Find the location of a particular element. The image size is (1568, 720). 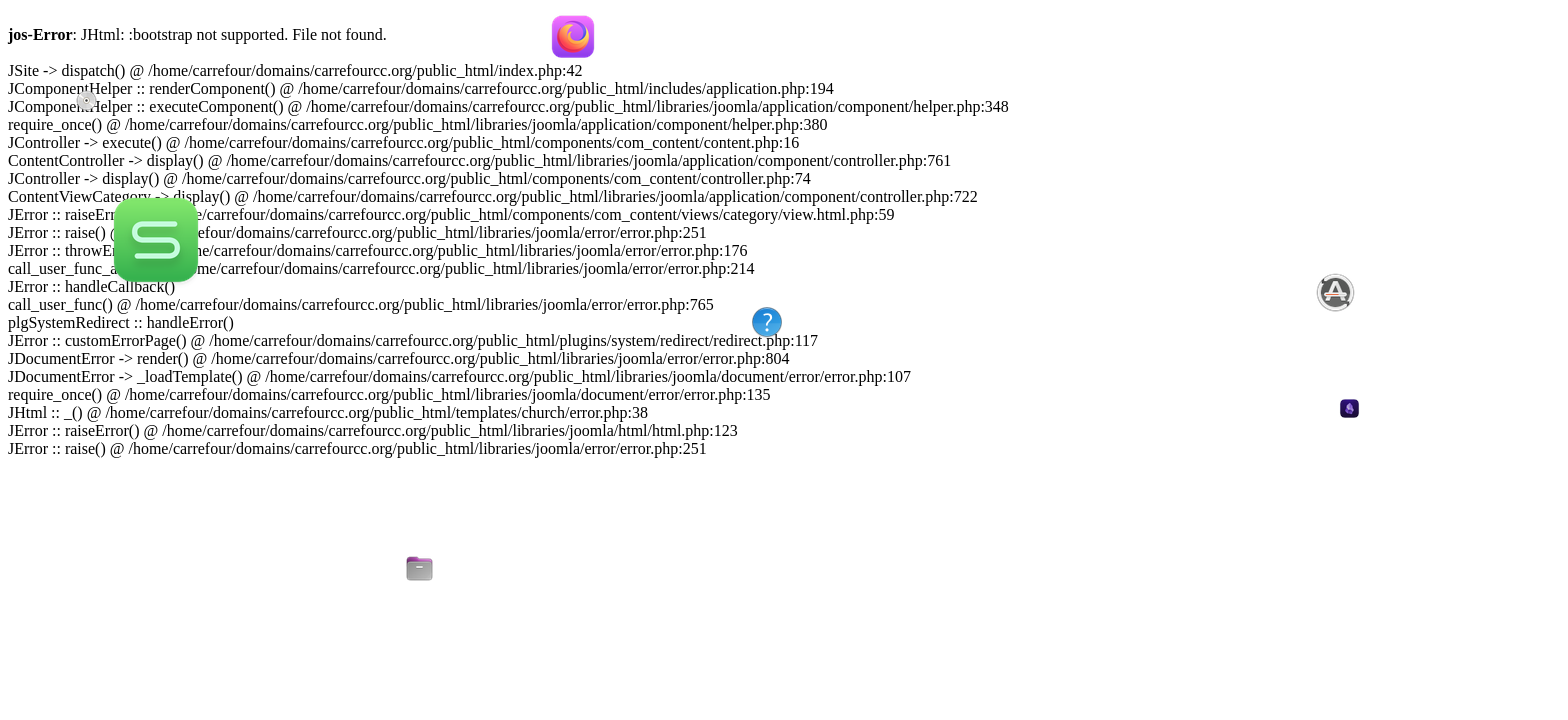

indicates a DVD+R disc drive or media is located at coordinates (86, 100).